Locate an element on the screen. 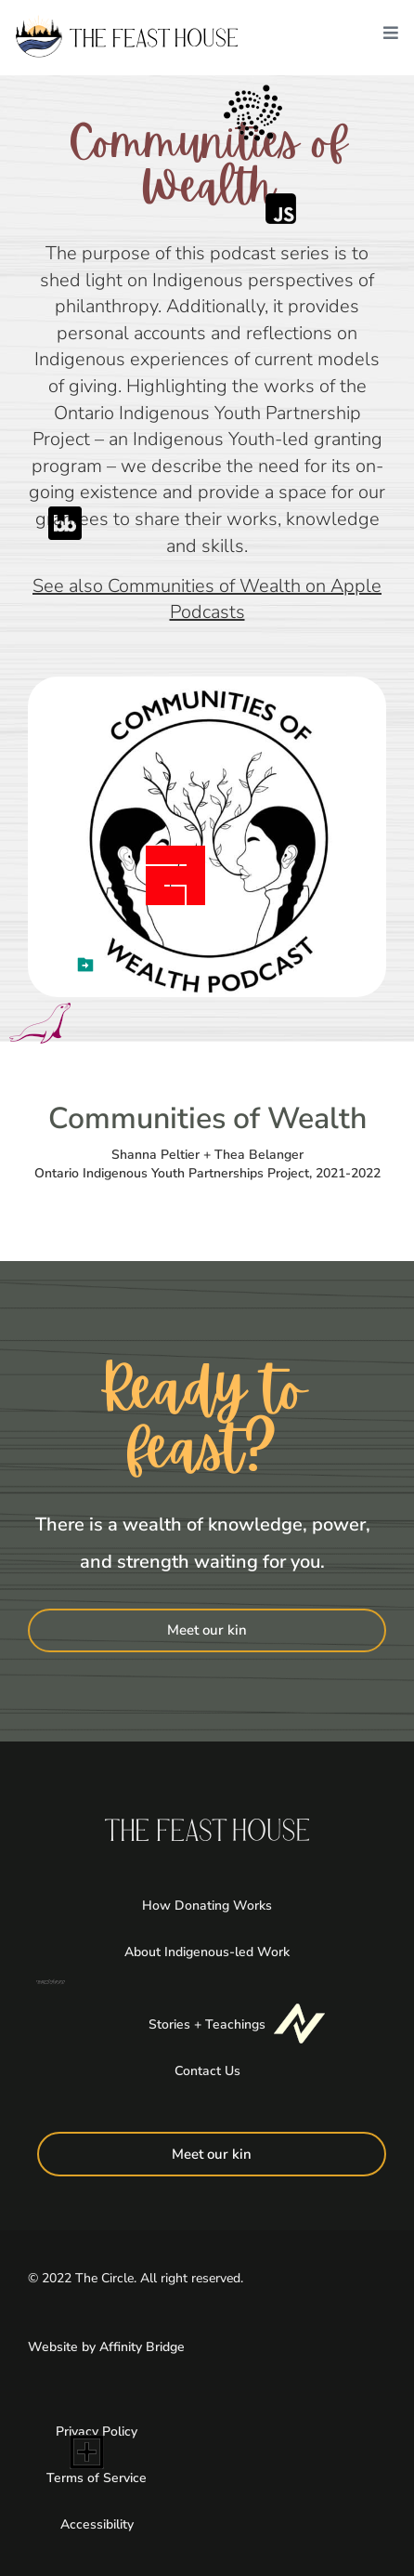 This screenshot has height=2576, width=414. open the nextdoor app is located at coordinates (50, 1981).